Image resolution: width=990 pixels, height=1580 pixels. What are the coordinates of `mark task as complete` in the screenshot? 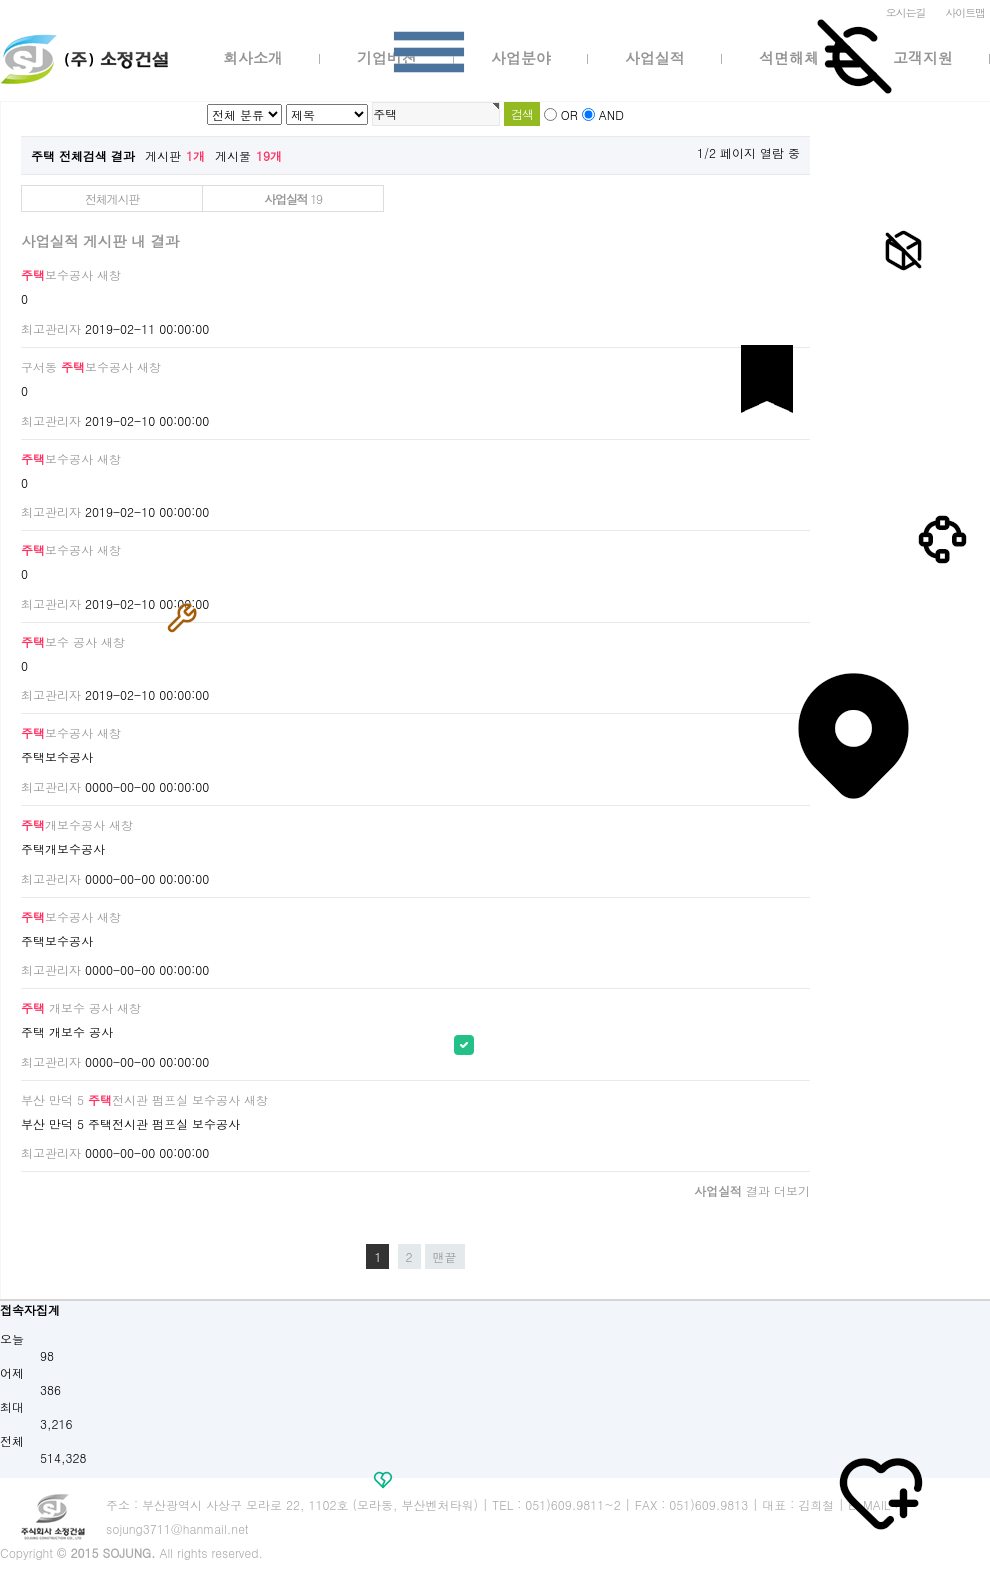 It's located at (464, 1045).